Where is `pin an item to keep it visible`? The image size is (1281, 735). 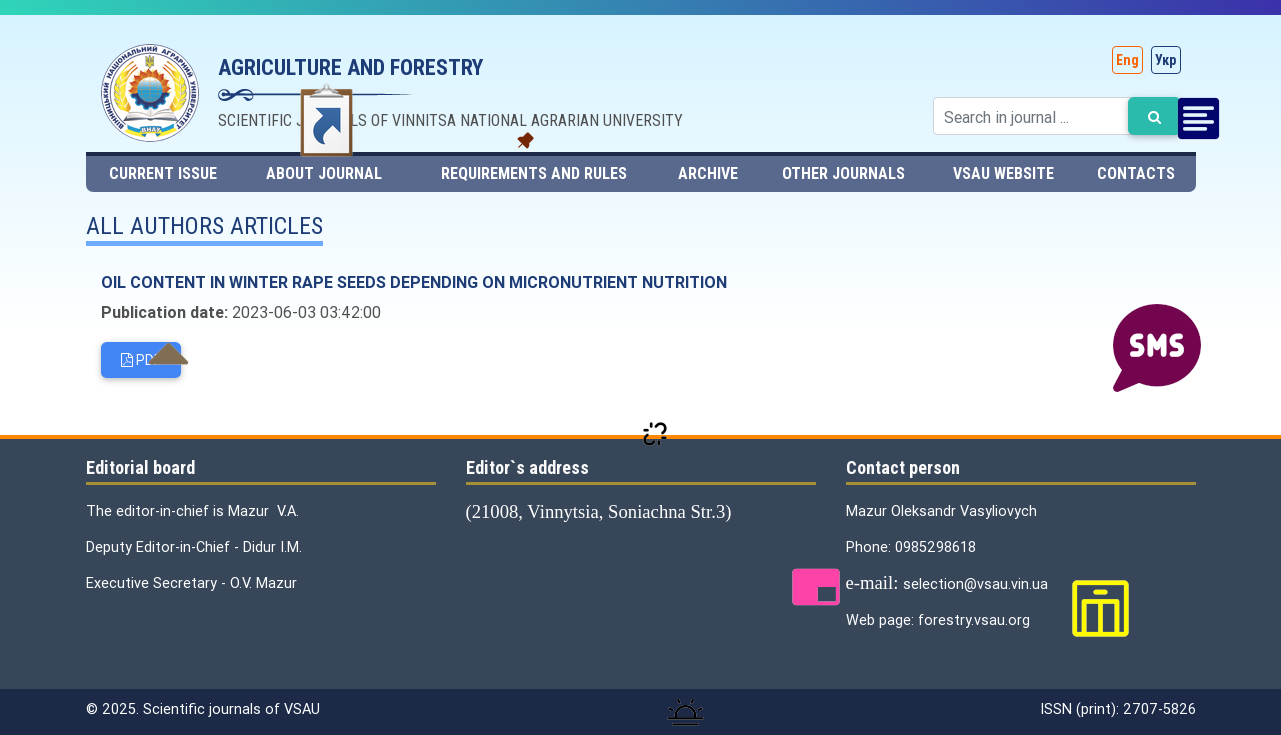 pin an item to keep it visible is located at coordinates (525, 141).